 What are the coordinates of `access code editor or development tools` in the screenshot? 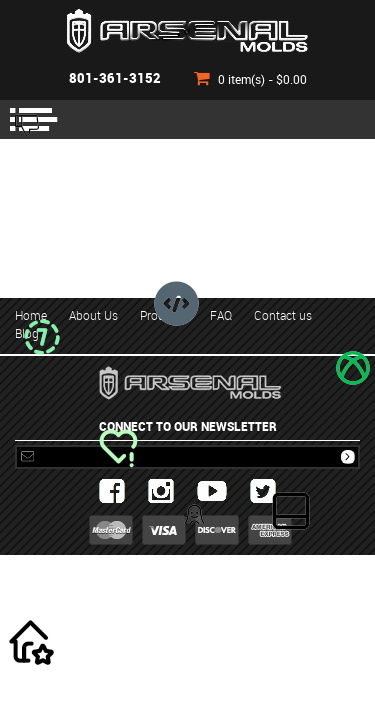 It's located at (176, 303).